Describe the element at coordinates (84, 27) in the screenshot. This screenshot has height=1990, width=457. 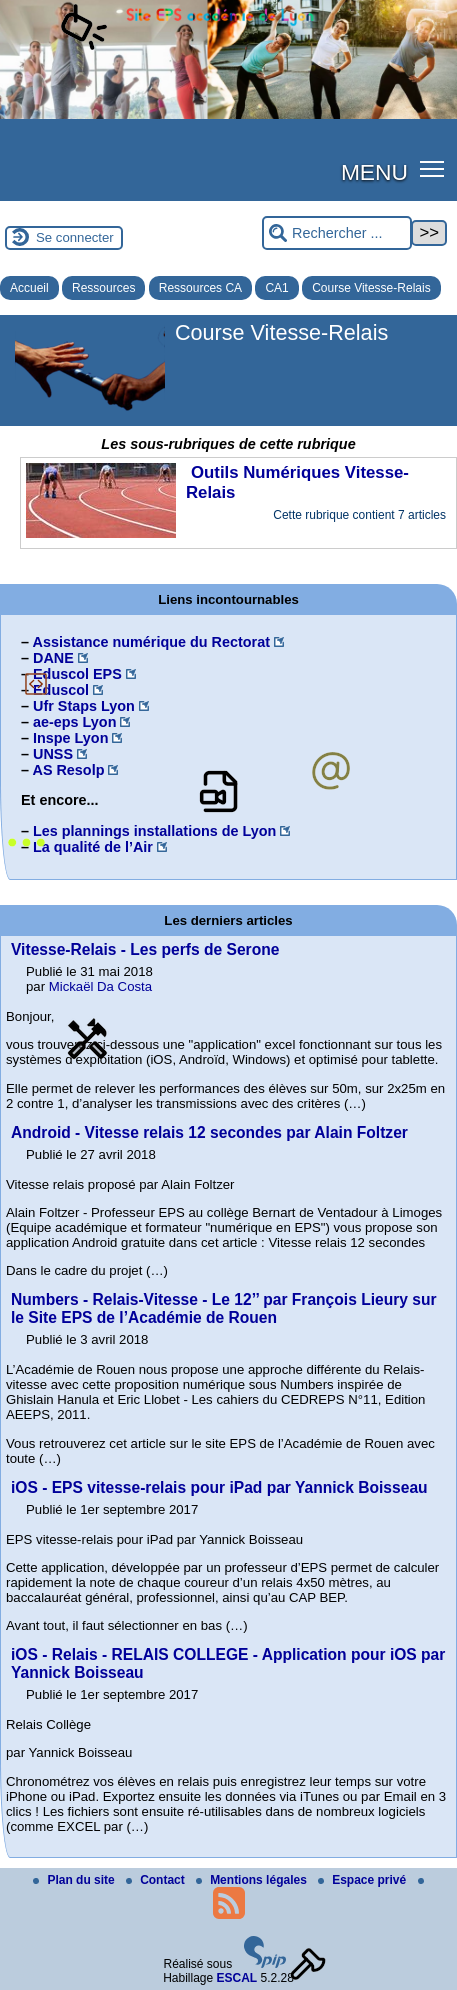
I see `spotlight or highlight feature` at that location.